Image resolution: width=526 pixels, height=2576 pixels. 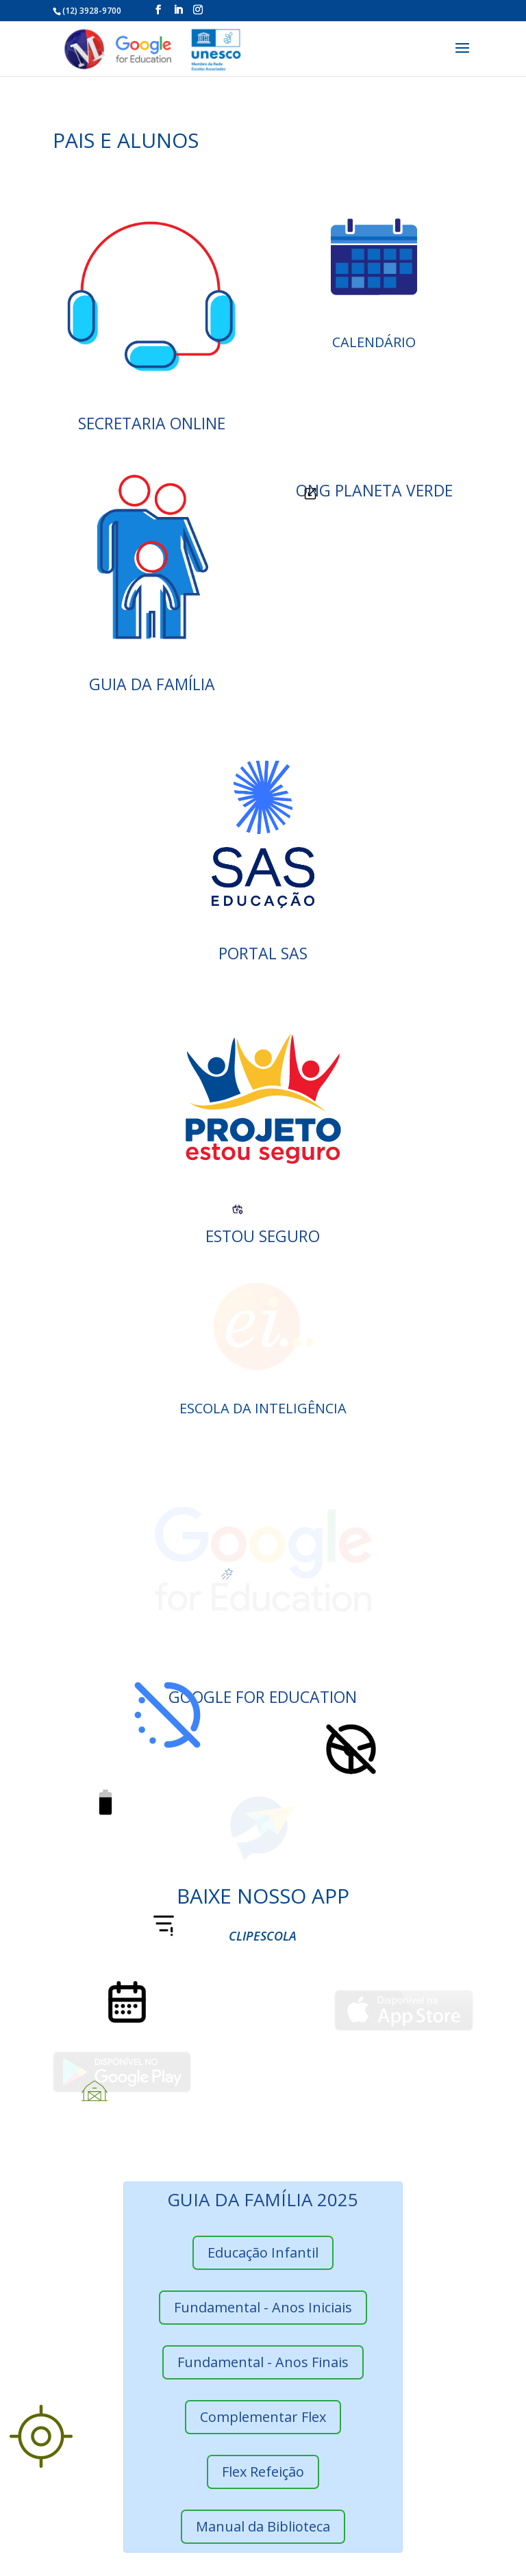 What do you see at coordinates (105, 1802) in the screenshot?
I see `indicates battery is at 90% charge` at bounding box center [105, 1802].